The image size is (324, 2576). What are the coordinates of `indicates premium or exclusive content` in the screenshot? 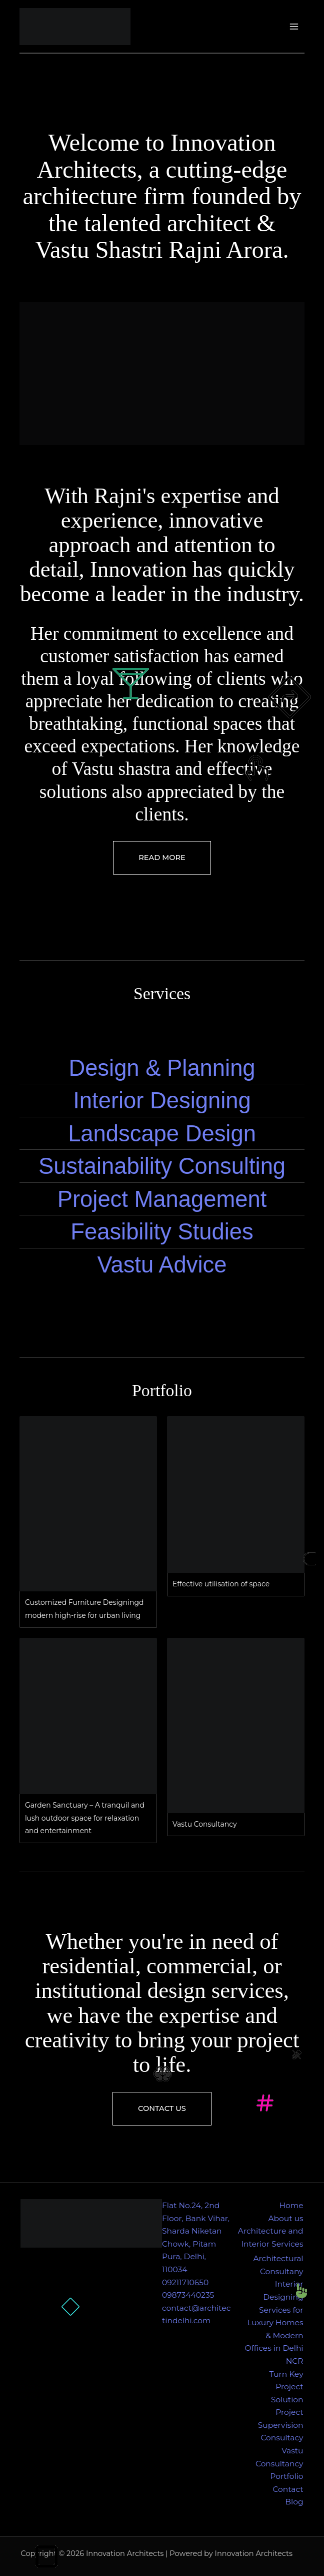 It's located at (70, 2307).